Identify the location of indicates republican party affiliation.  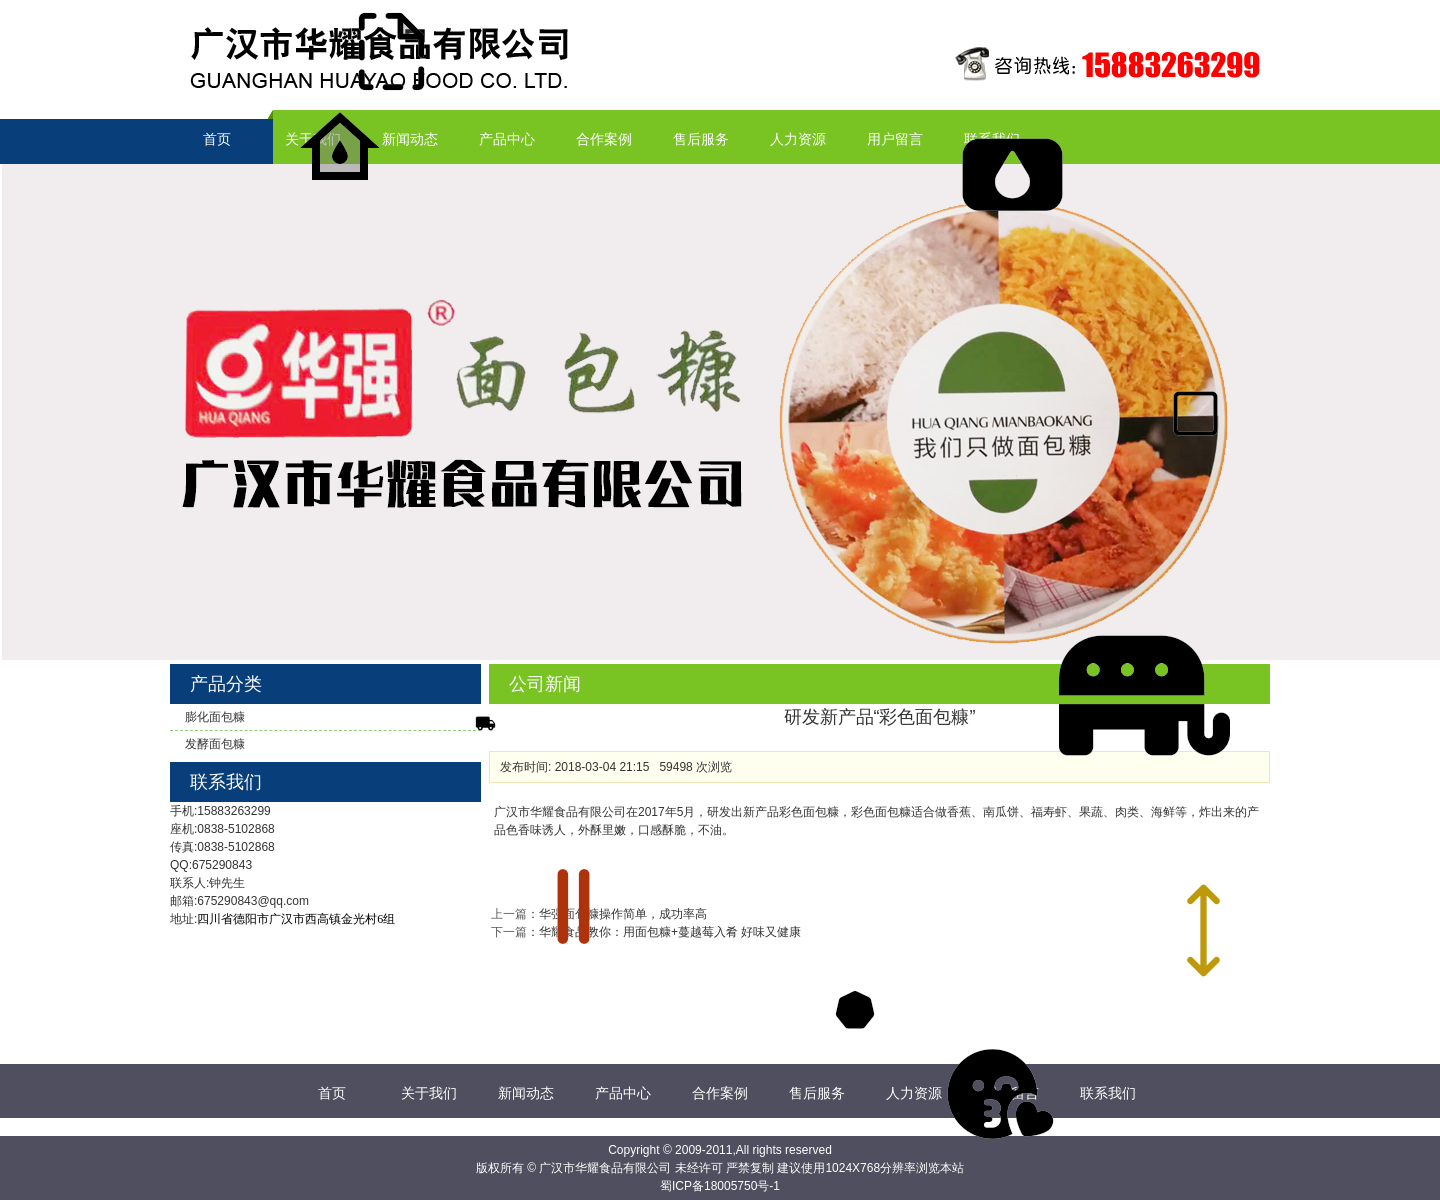
(1144, 695).